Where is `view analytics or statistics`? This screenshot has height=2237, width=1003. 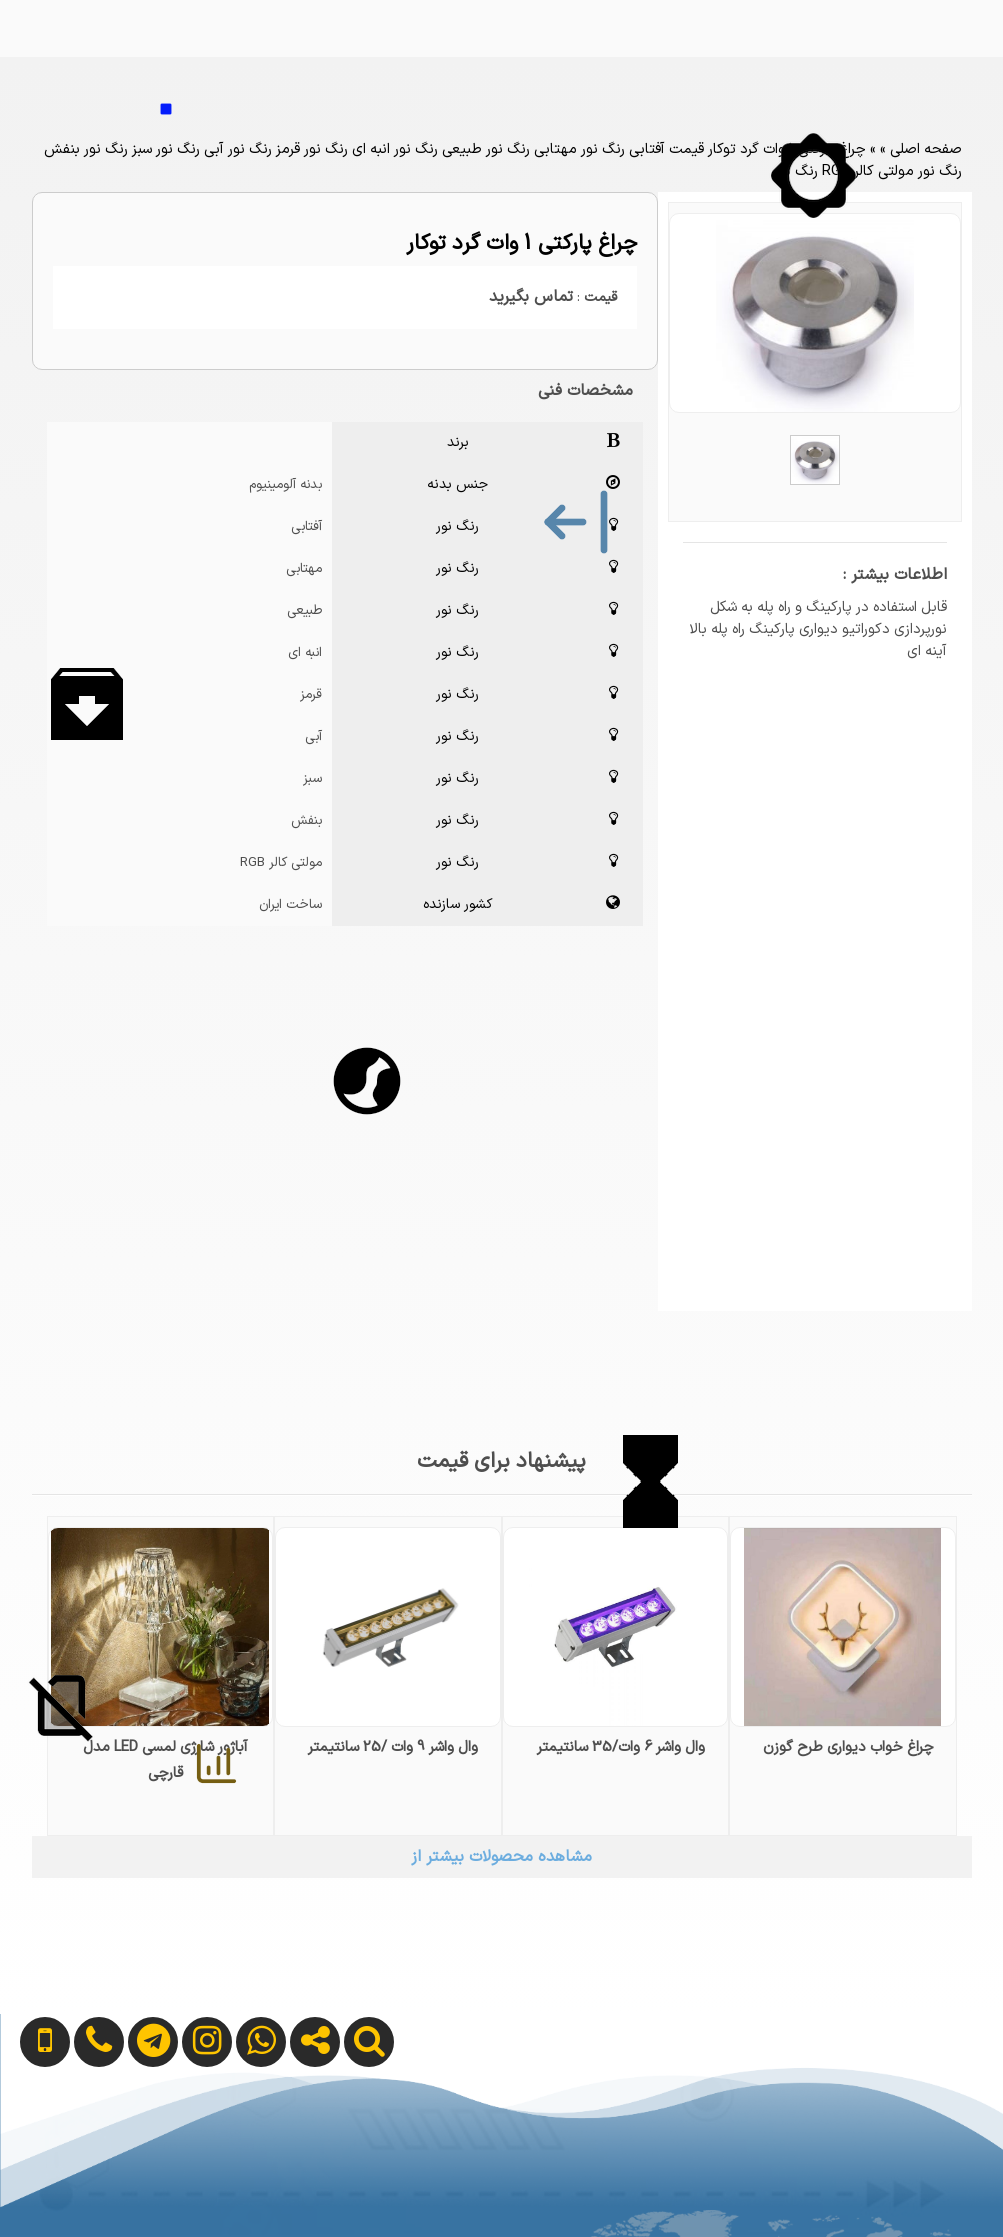 view analytics or statistics is located at coordinates (216, 1763).